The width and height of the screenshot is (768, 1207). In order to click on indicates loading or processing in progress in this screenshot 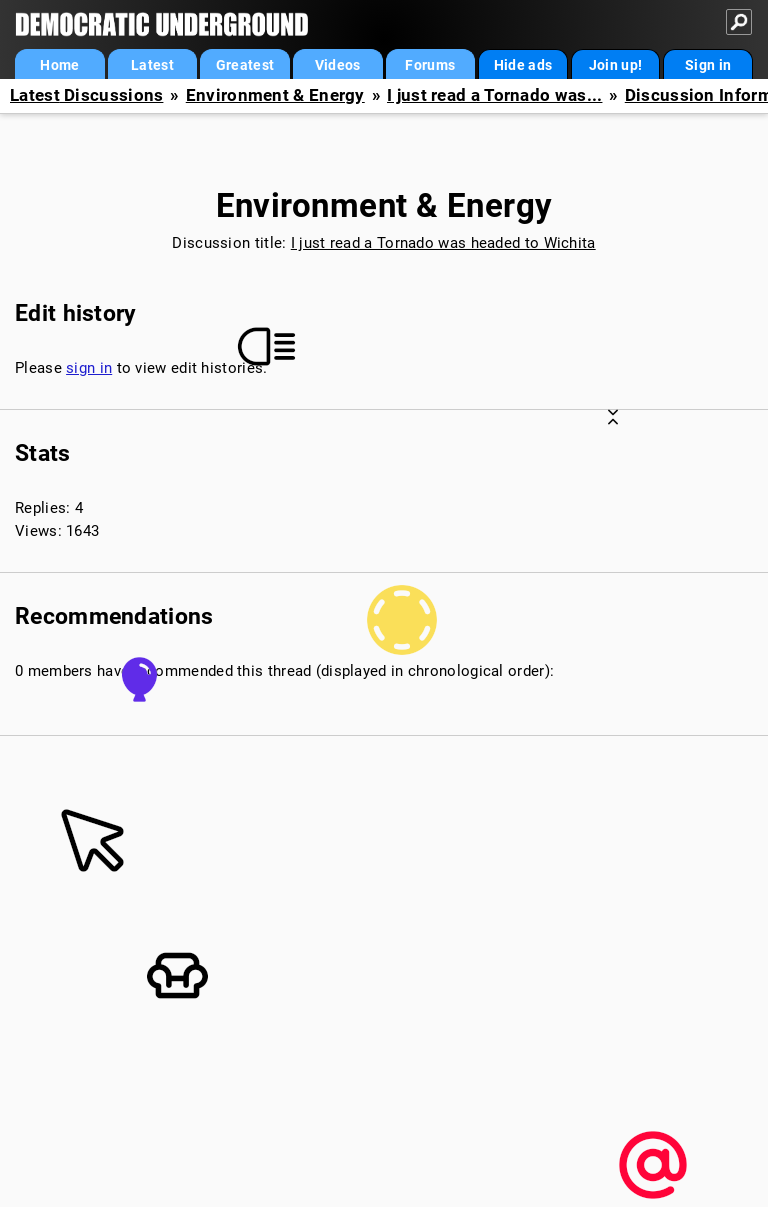, I will do `click(402, 620)`.